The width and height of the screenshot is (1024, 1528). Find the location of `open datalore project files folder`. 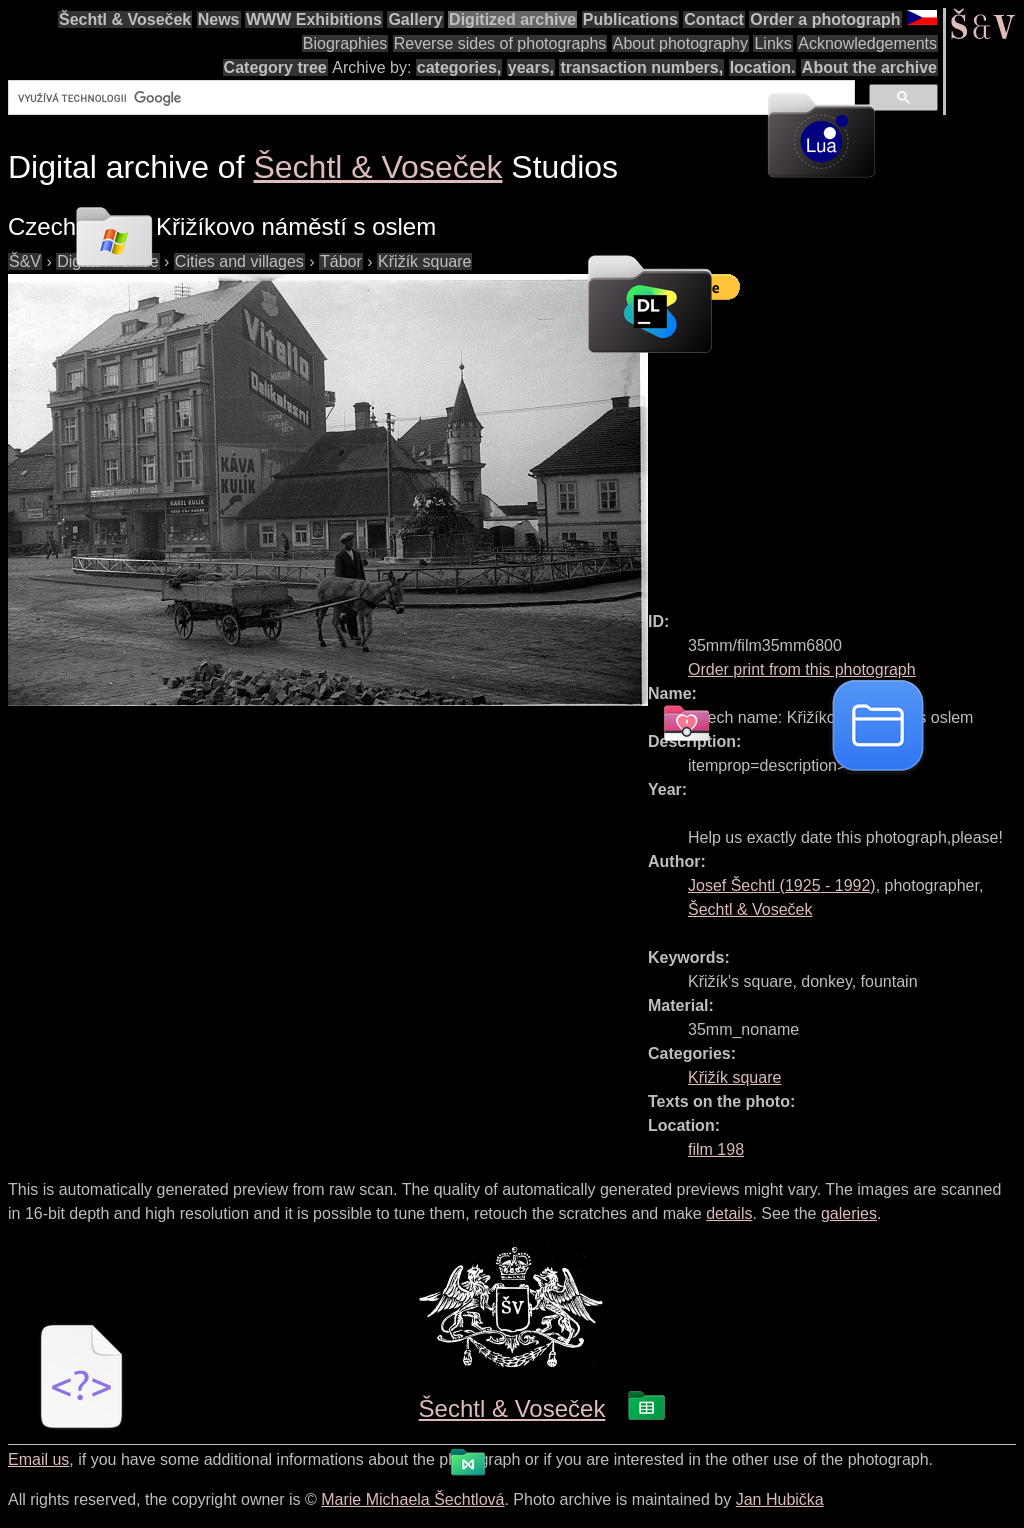

open datalore project files folder is located at coordinates (649, 307).